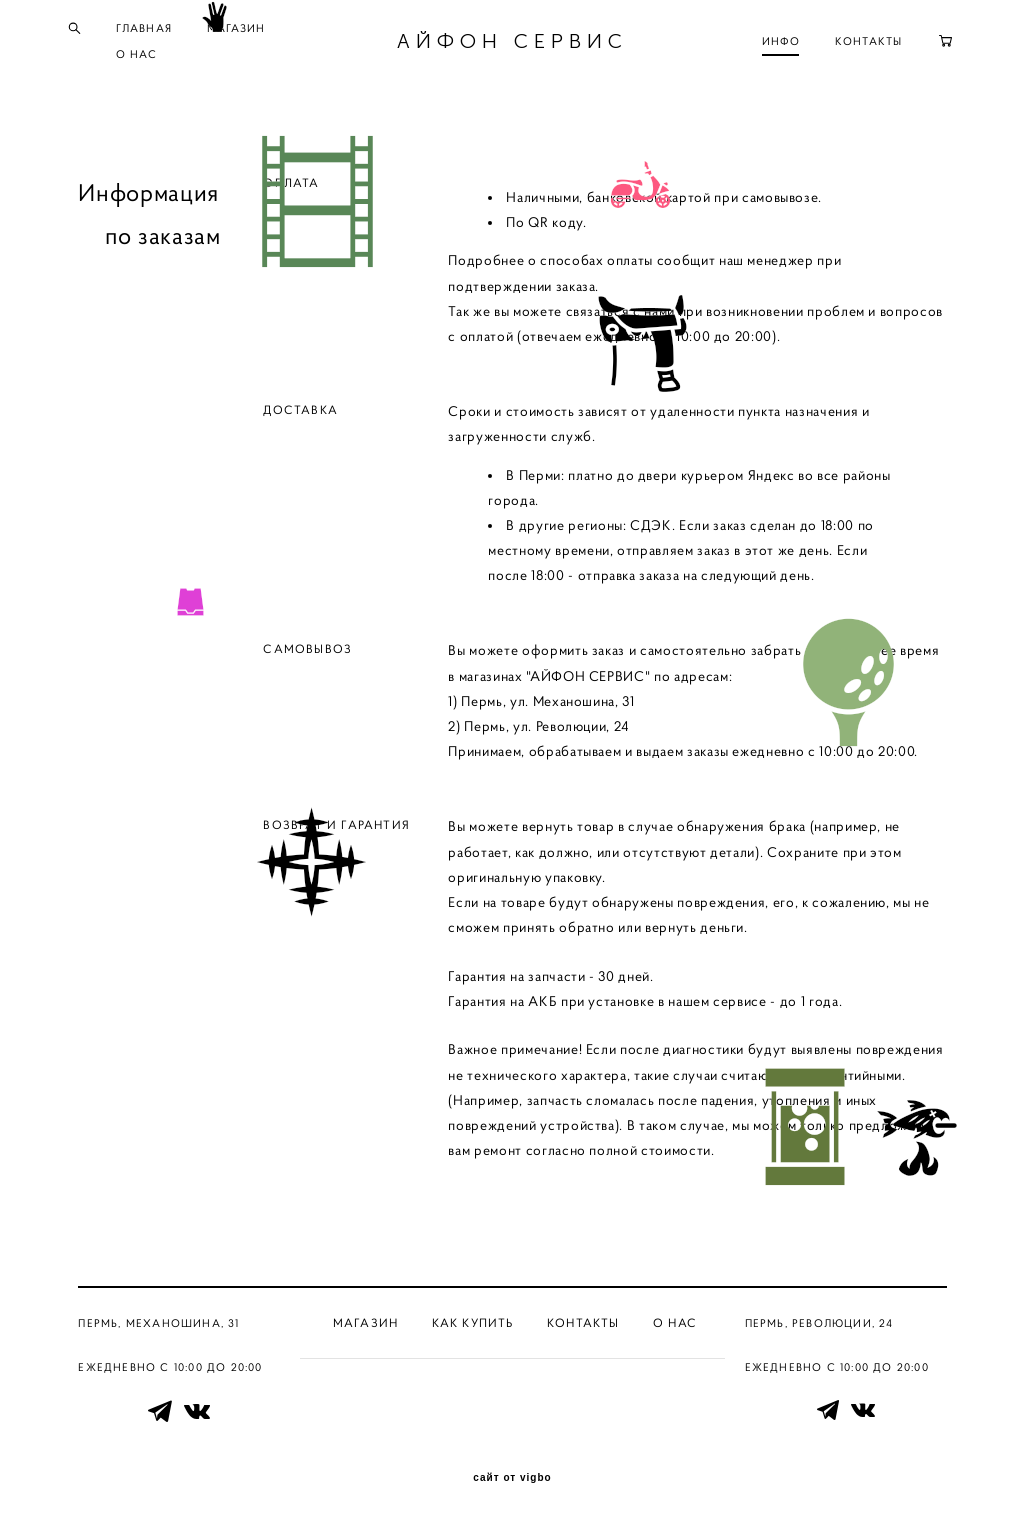  What do you see at coordinates (190, 601) in the screenshot?
I see `access your inbox or document tray` at bounding box center [190, 601].